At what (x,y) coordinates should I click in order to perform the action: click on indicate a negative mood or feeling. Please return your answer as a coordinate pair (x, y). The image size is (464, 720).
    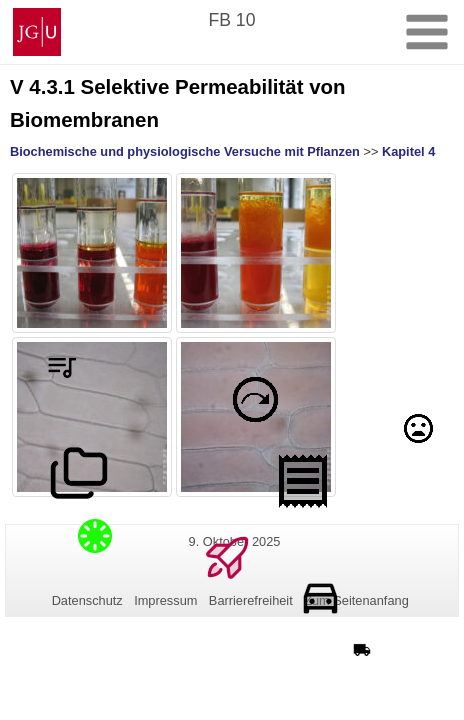
    Looking at the image, I should click on (418, 428).